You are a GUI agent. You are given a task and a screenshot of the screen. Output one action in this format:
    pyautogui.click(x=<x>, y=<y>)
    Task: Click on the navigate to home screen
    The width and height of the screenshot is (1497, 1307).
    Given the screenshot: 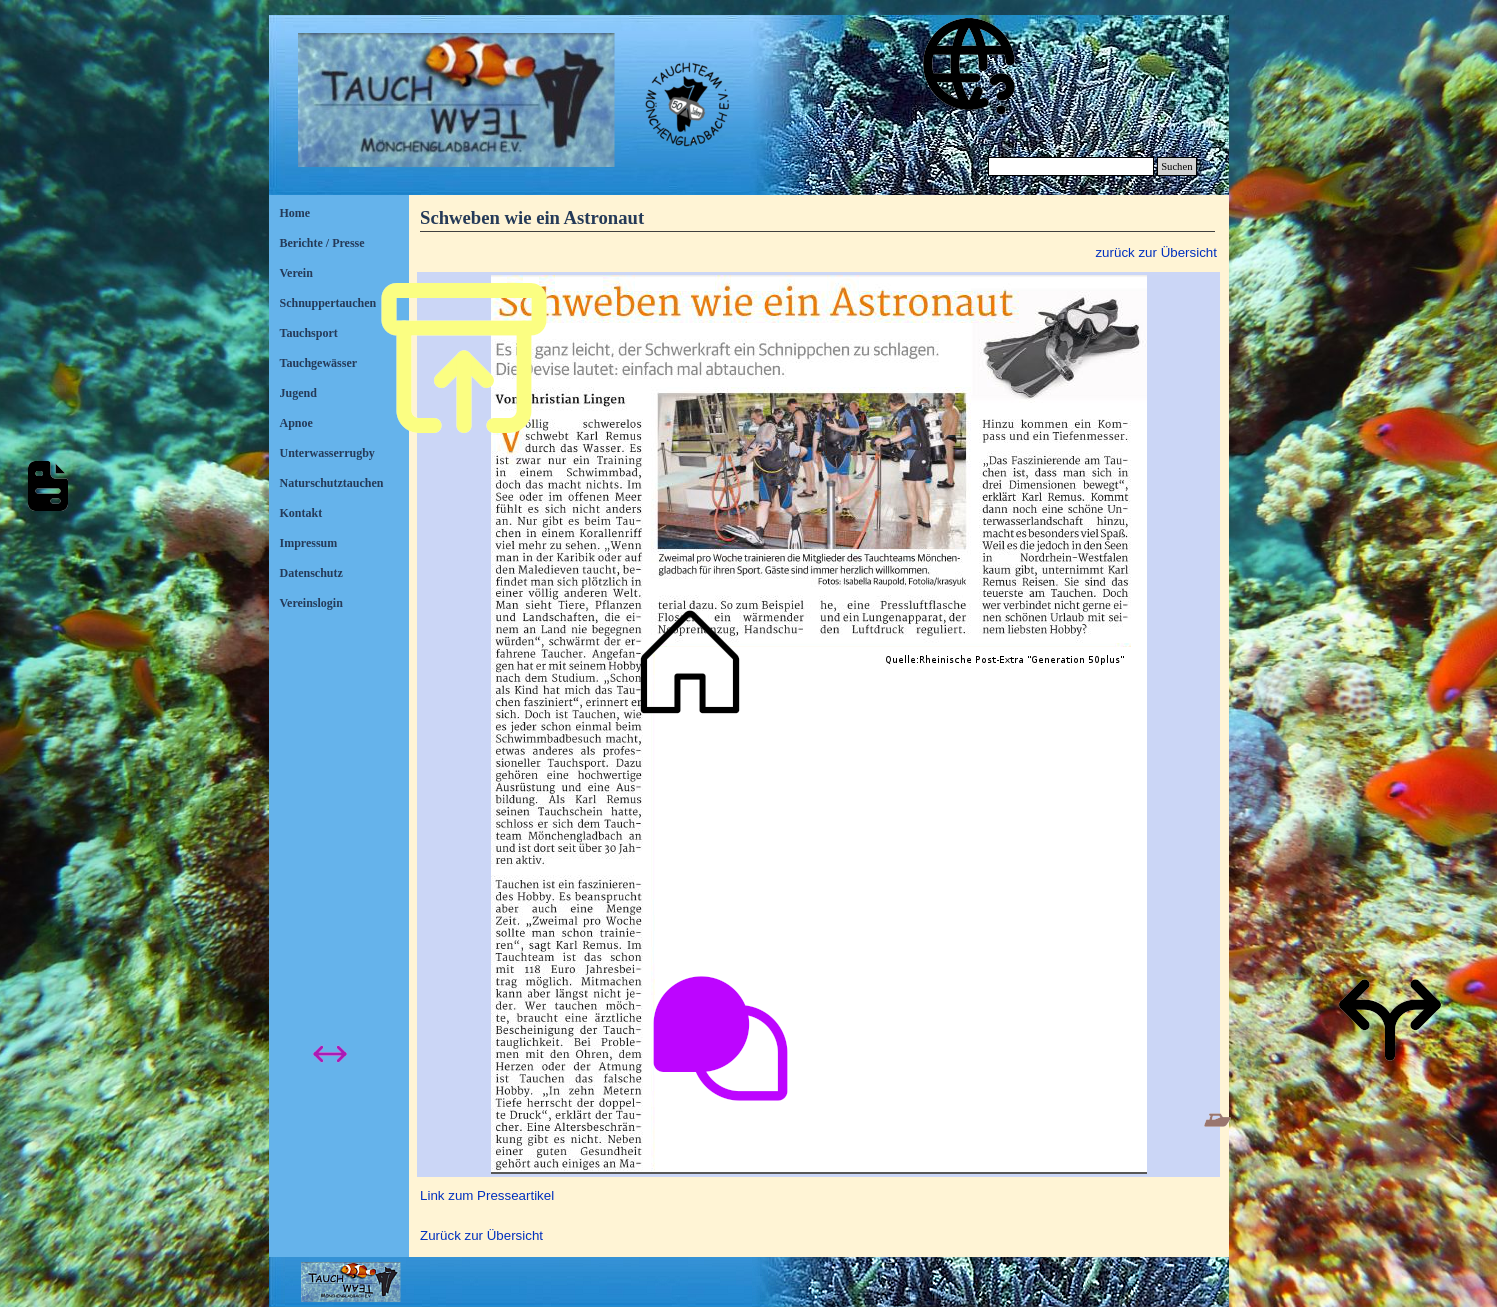 What is the action you would take?
    pyautogui.click(x=690, y=664)
    